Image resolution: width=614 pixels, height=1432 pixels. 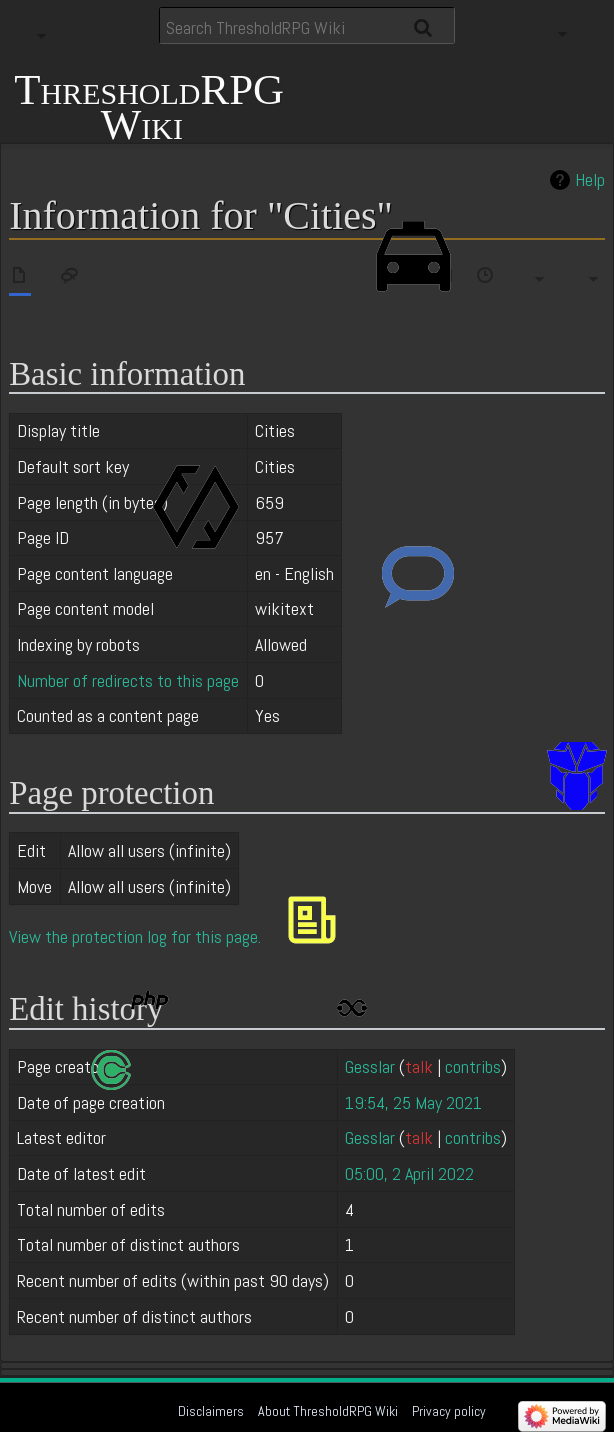 What do you see at coordinates (111, 1070) in the screenshot?
I see `open Calendly scheduling app` at bounding box center [111, 1070].